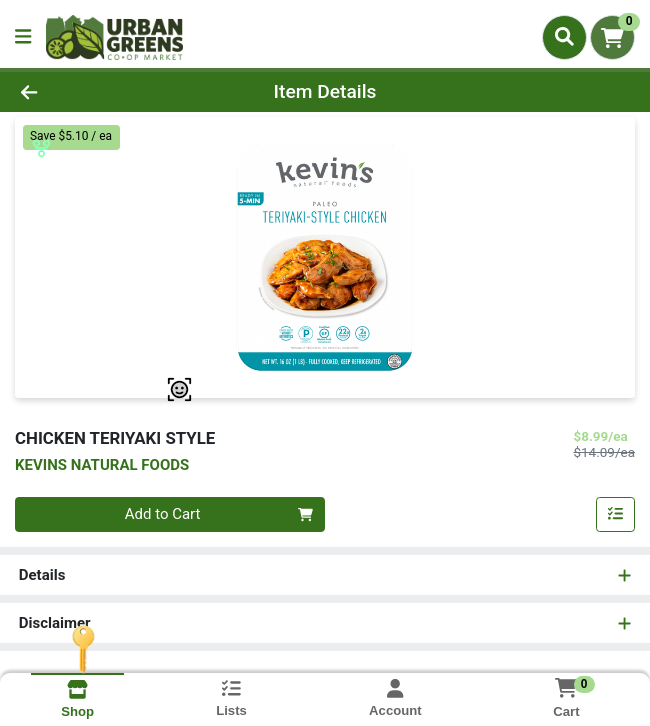 This screenshot has height=726, width=650. I want to click on access security or password settings, so click(83, 649).